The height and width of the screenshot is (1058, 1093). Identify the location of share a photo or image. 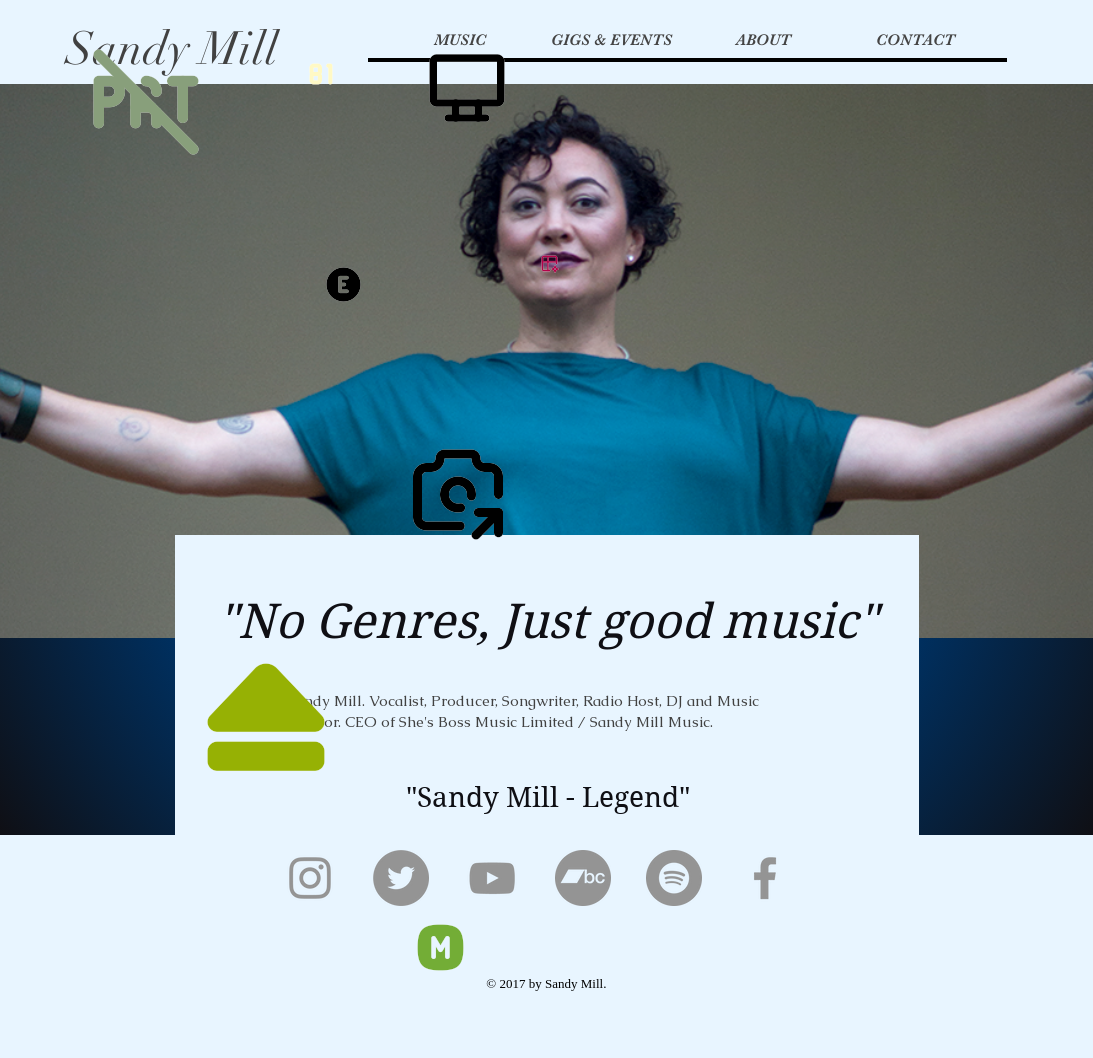
(458, 490).